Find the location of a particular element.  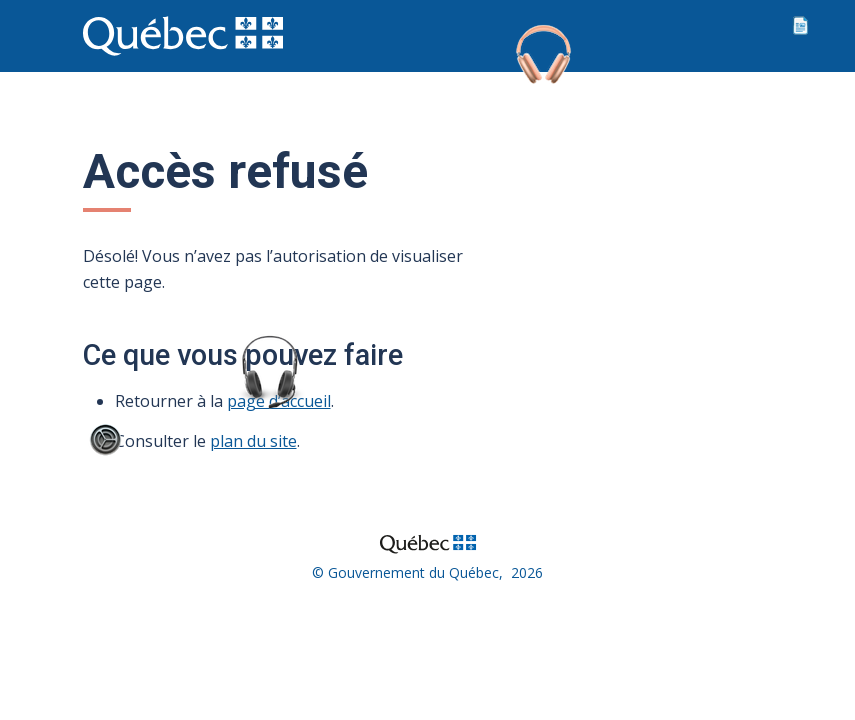

open system preferences or settings is located at coordinates (105, 439).